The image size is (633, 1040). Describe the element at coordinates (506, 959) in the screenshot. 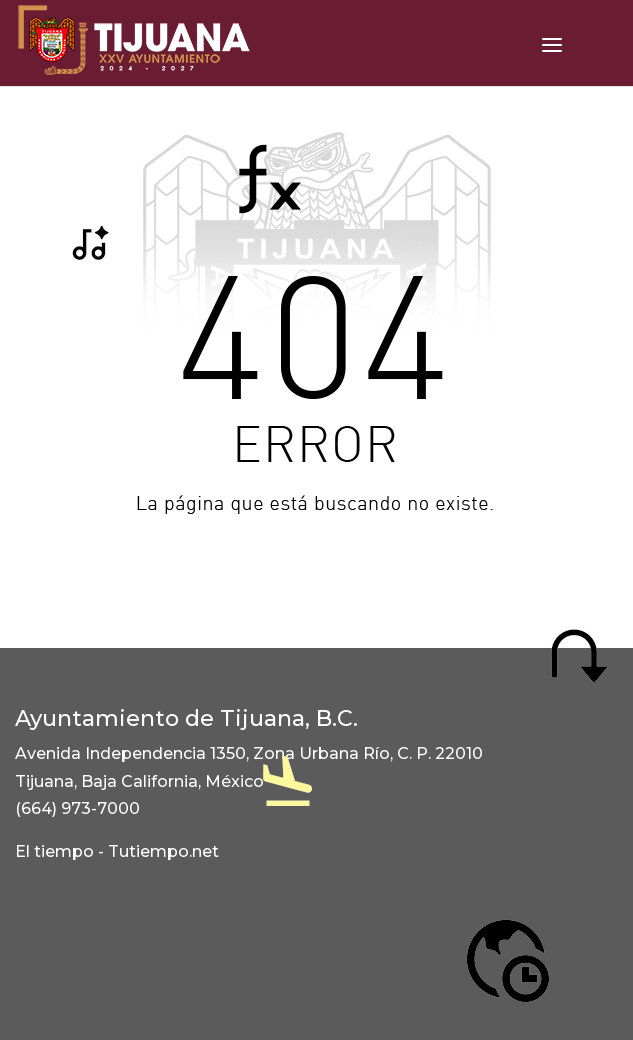

I see `view or change time zone settings` at that location.